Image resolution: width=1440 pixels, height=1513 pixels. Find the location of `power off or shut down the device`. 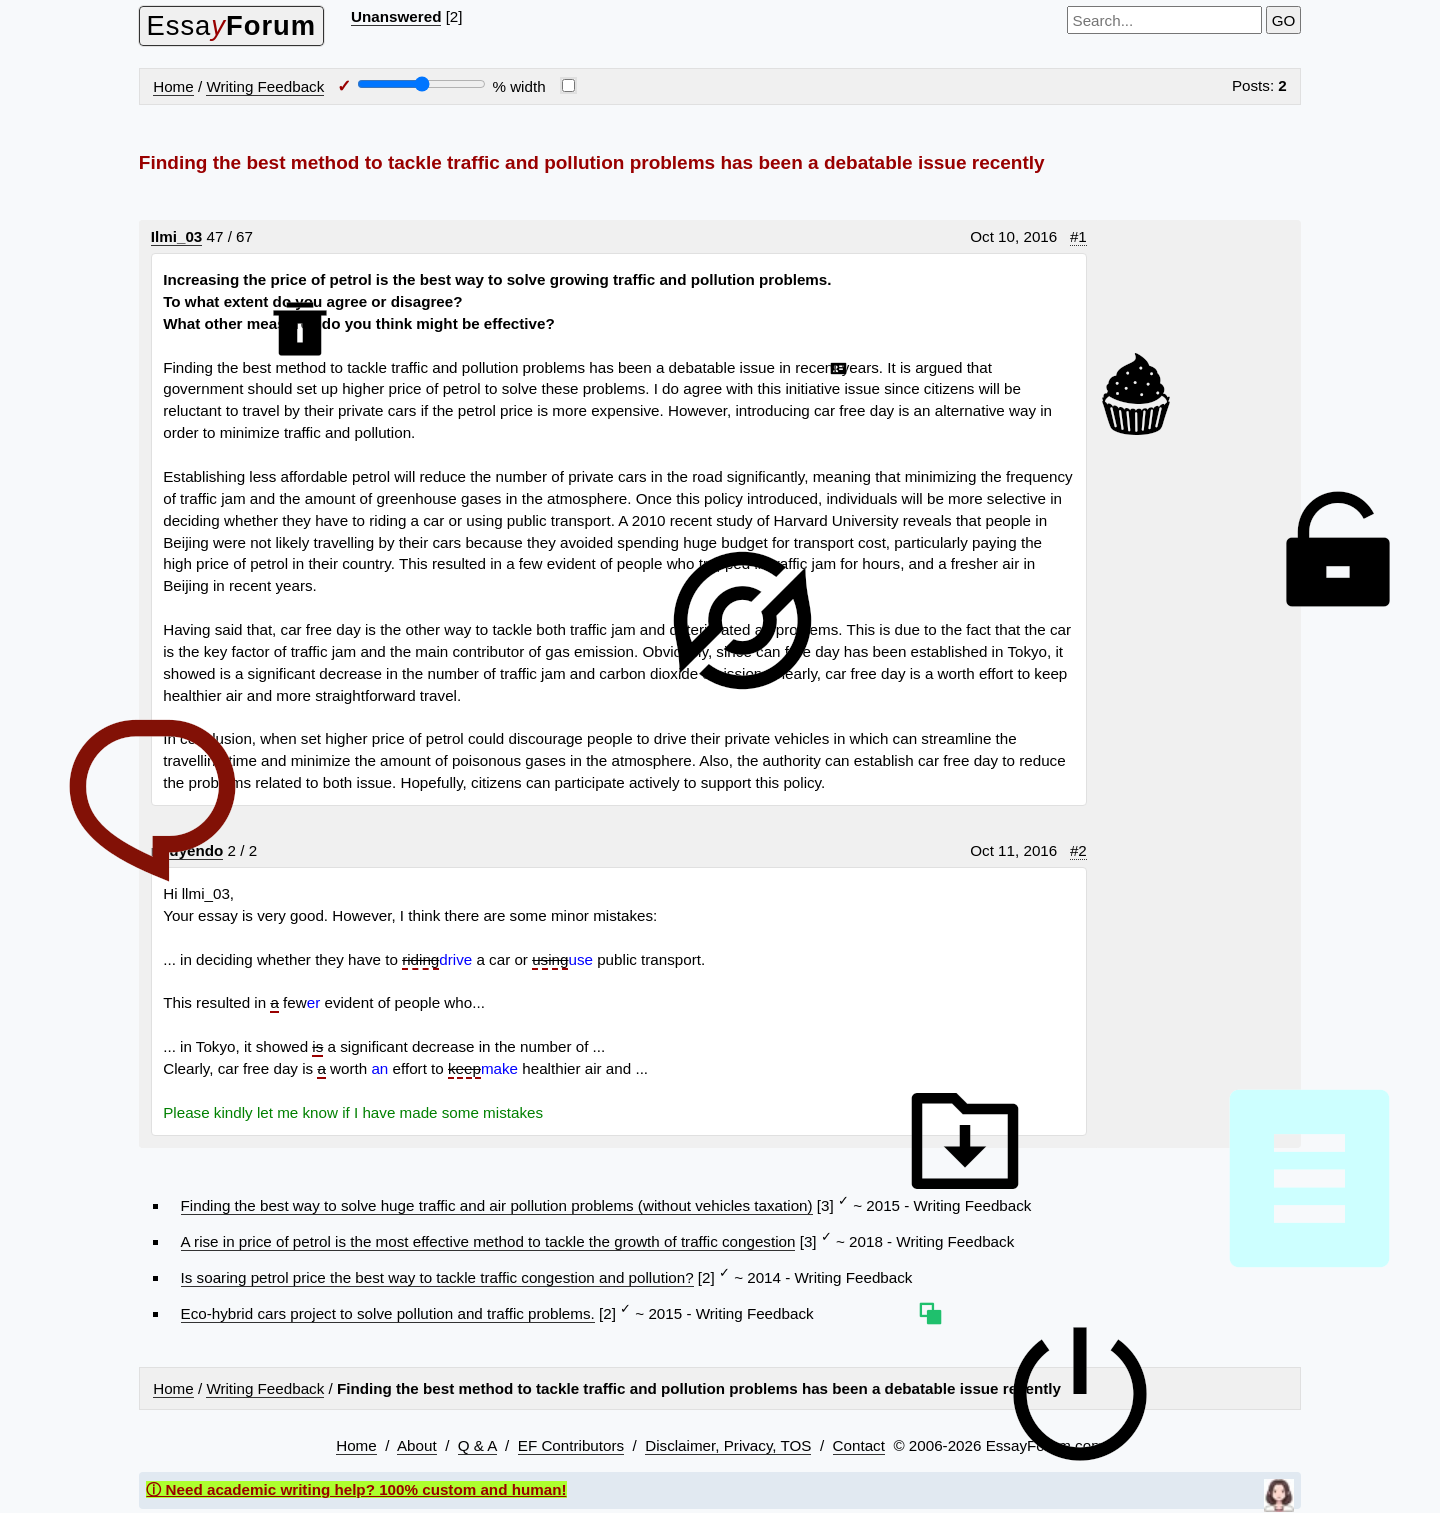

power off or shut down the device is located at coordinates (1080, 1394).